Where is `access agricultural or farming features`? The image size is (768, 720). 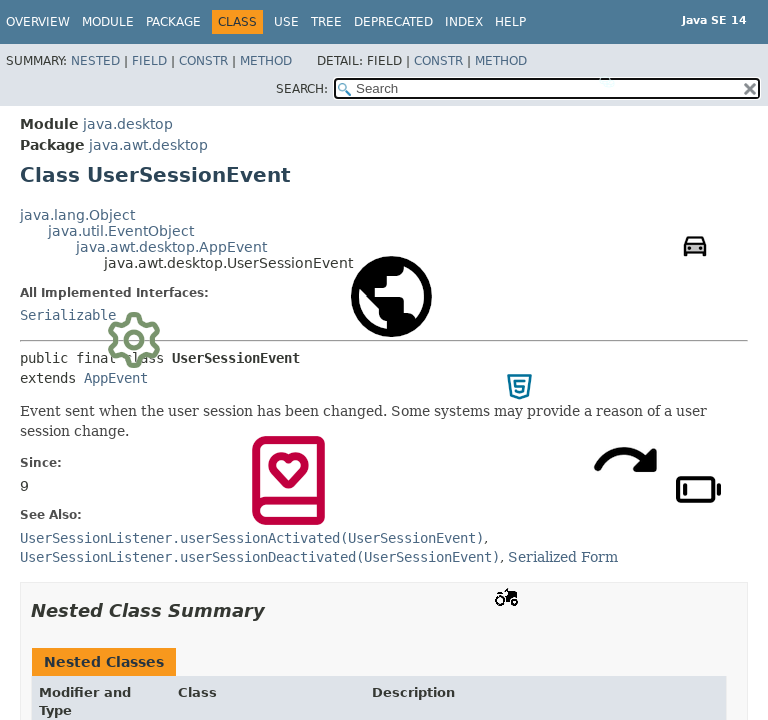 access agricultural or farming features is located at coordinates (506, 597).